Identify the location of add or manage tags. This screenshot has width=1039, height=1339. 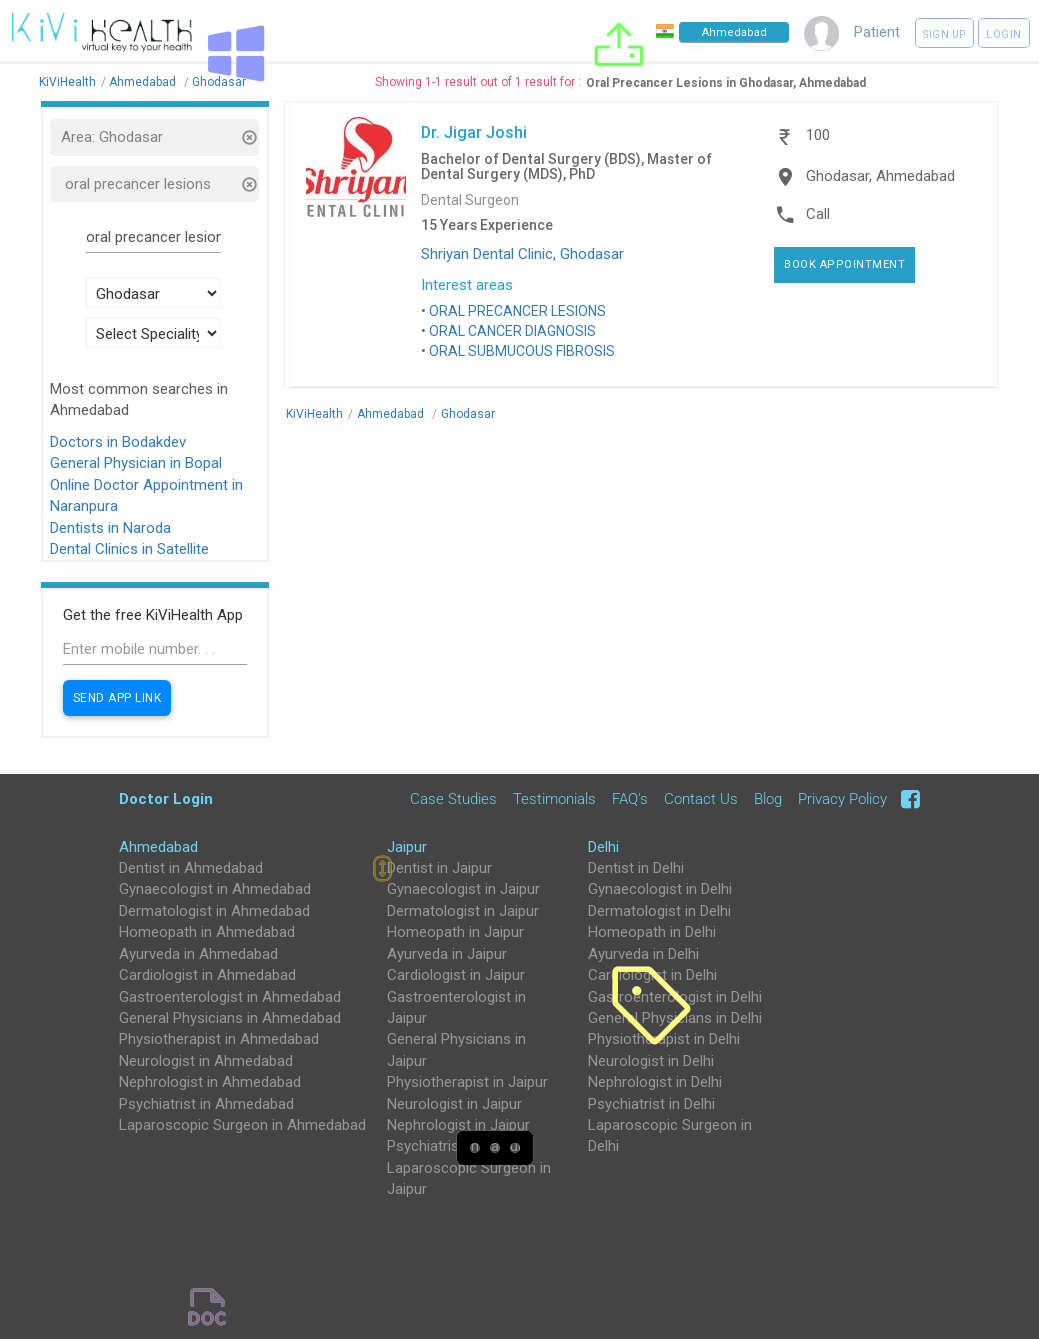
(652, 1006).